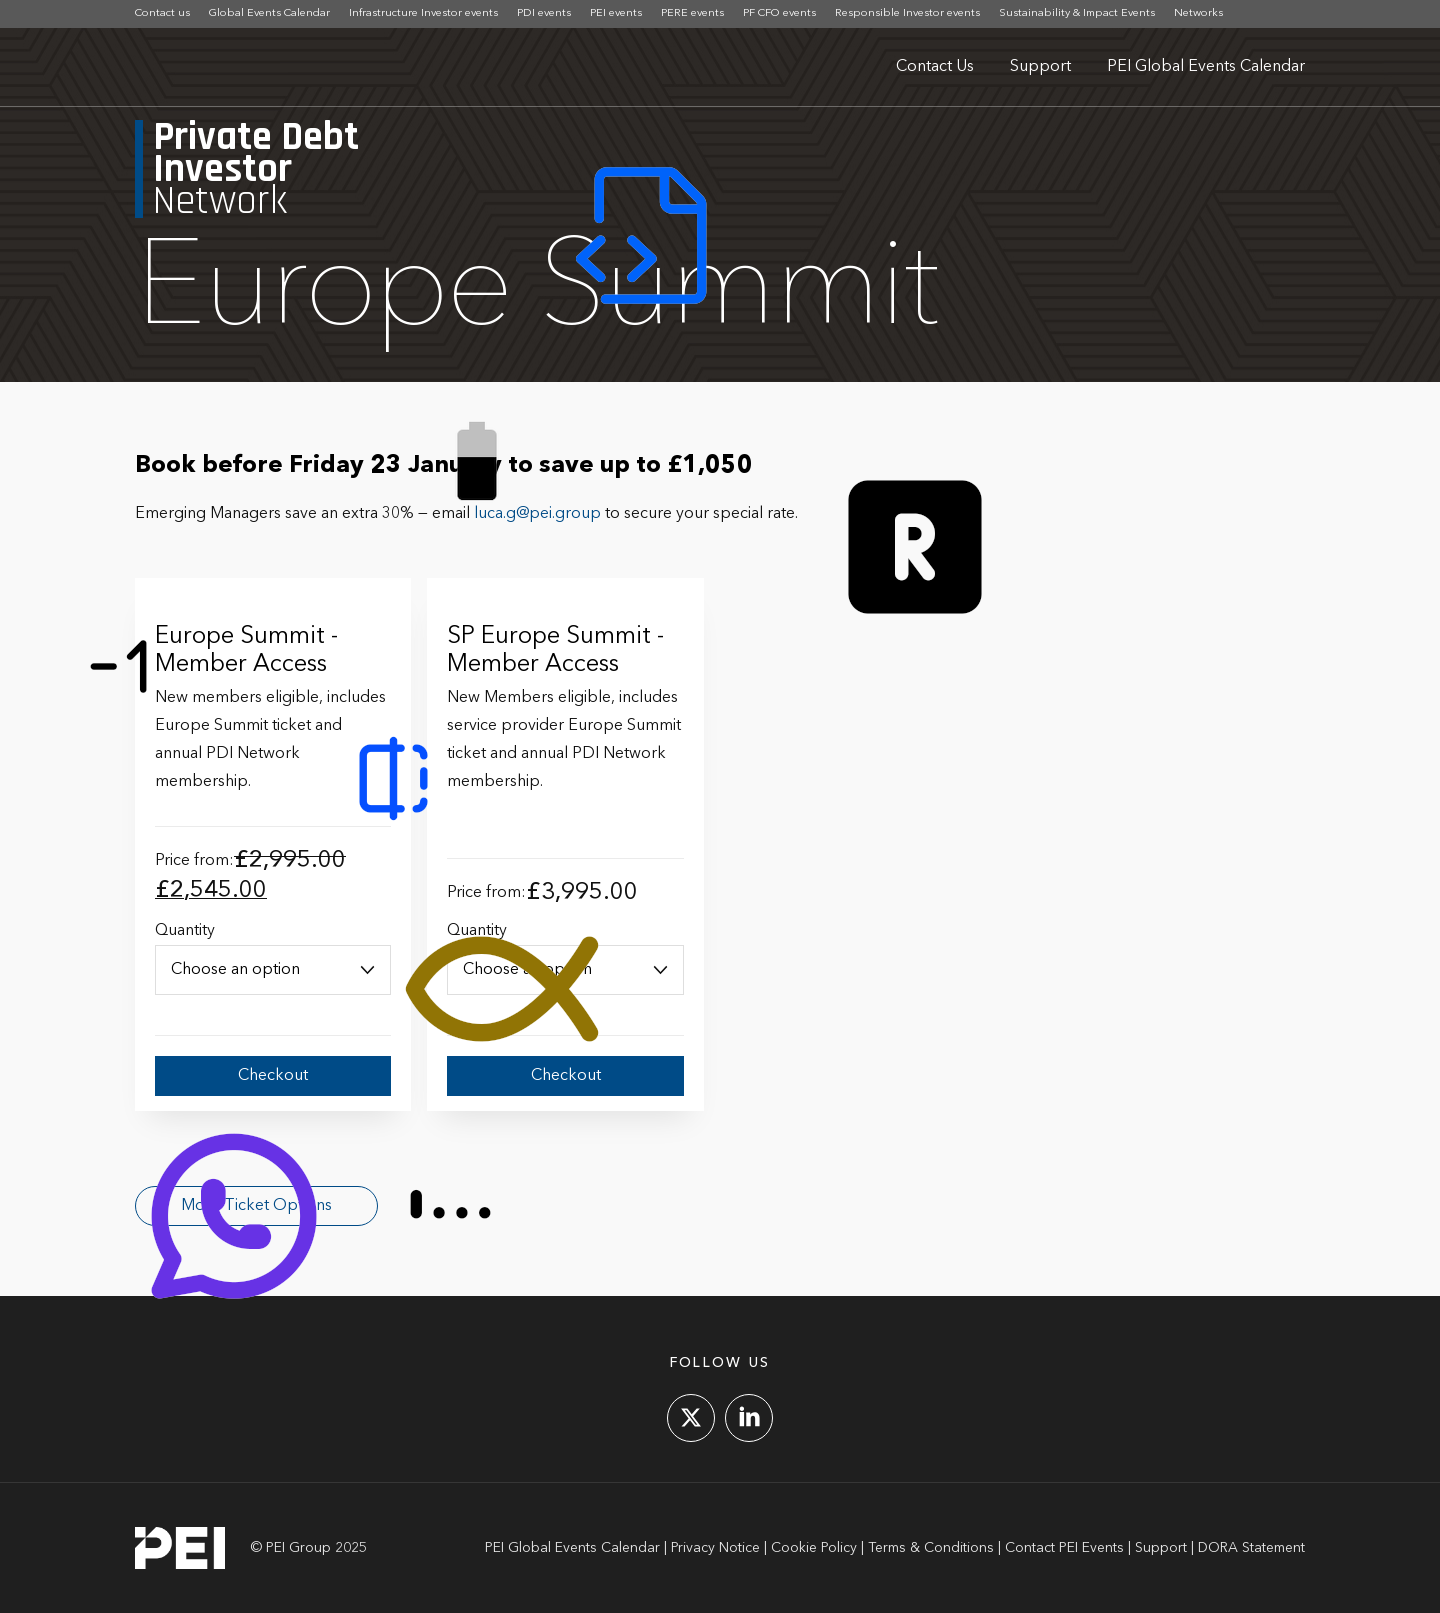 This screenshot has width=1440, height=1613. I want to click on indicates christian or faith-based content, so click(502, 989).